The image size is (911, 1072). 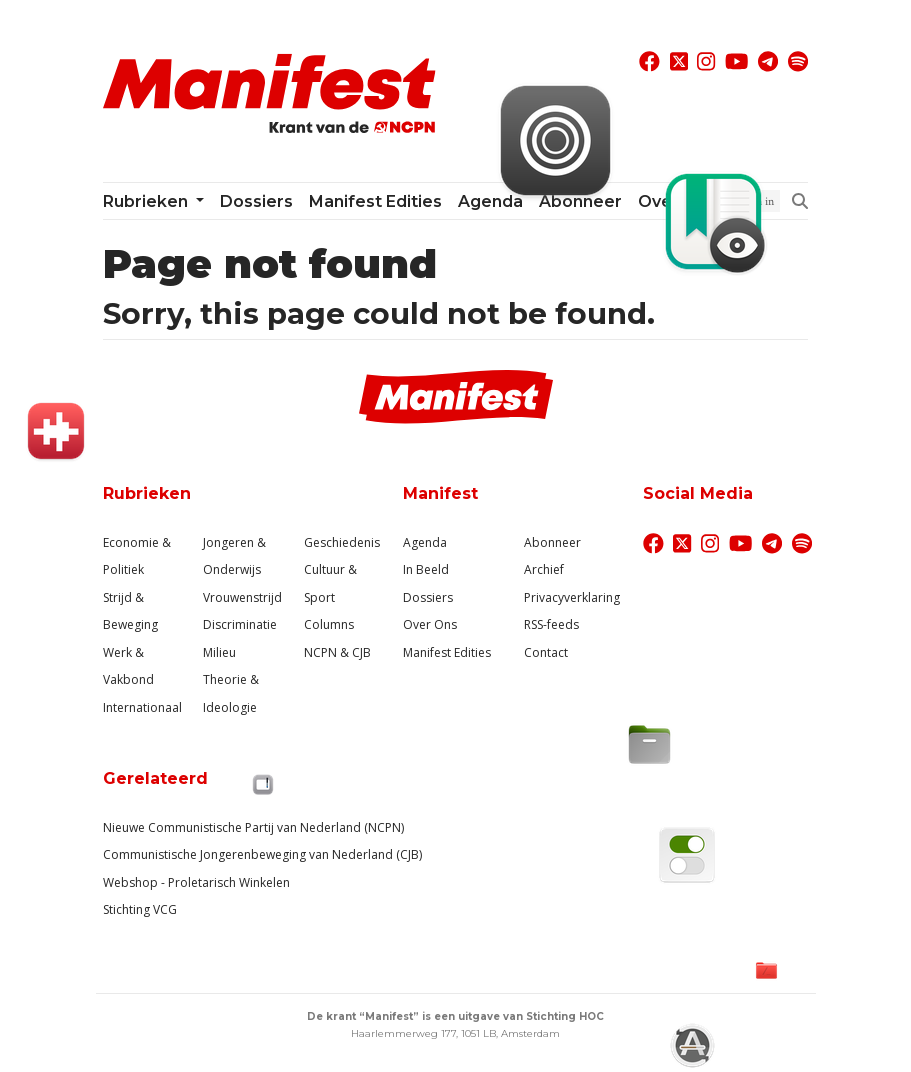 I want to click on check for available software updates, so click(x=692, y=1045).